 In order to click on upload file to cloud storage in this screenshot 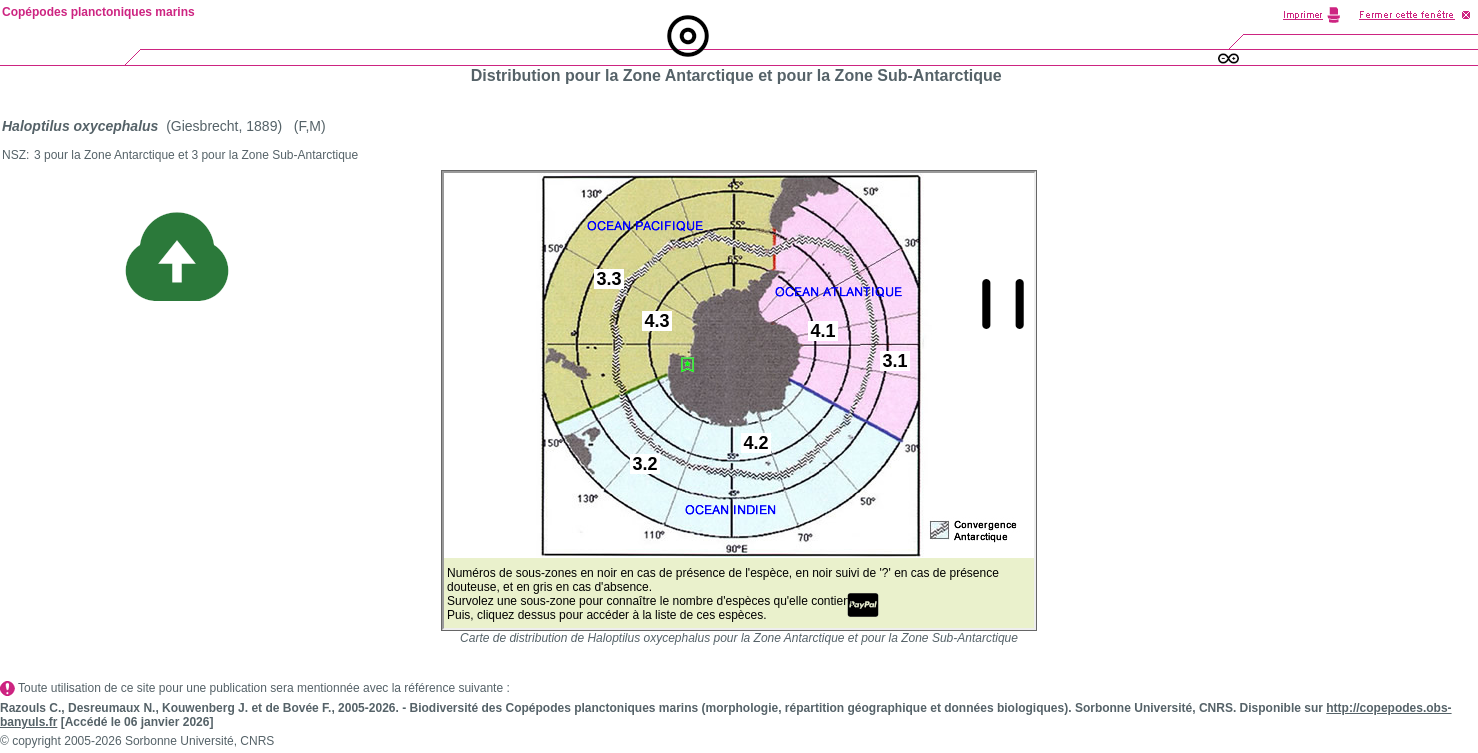, I will do `click(177, 259)`.